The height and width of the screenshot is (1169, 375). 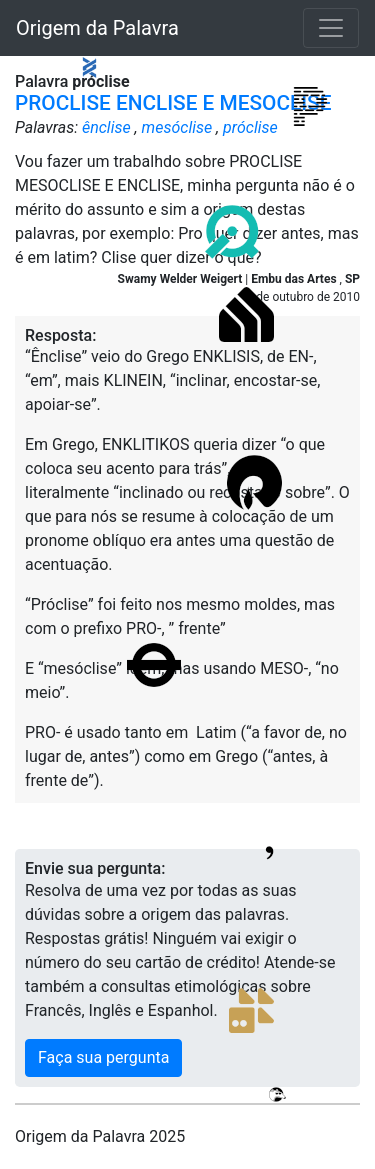 I want to click on open the Firefish app, so click(x=251, y=1010).